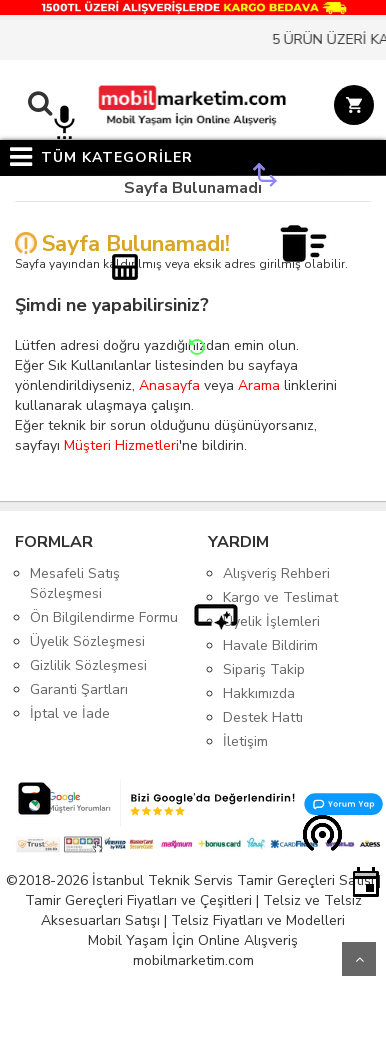  Describe the element at coordinates (322, 832) in the screenshot. I see `enable wifi hotspot or tethering` at that location.